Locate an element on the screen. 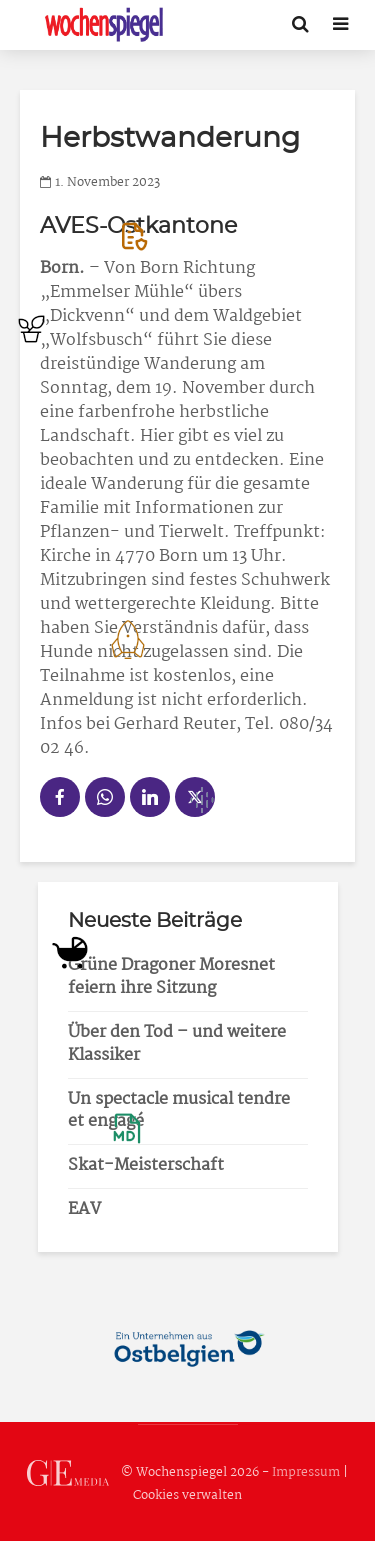  open google podcasts is located at coordinates (202, 800).